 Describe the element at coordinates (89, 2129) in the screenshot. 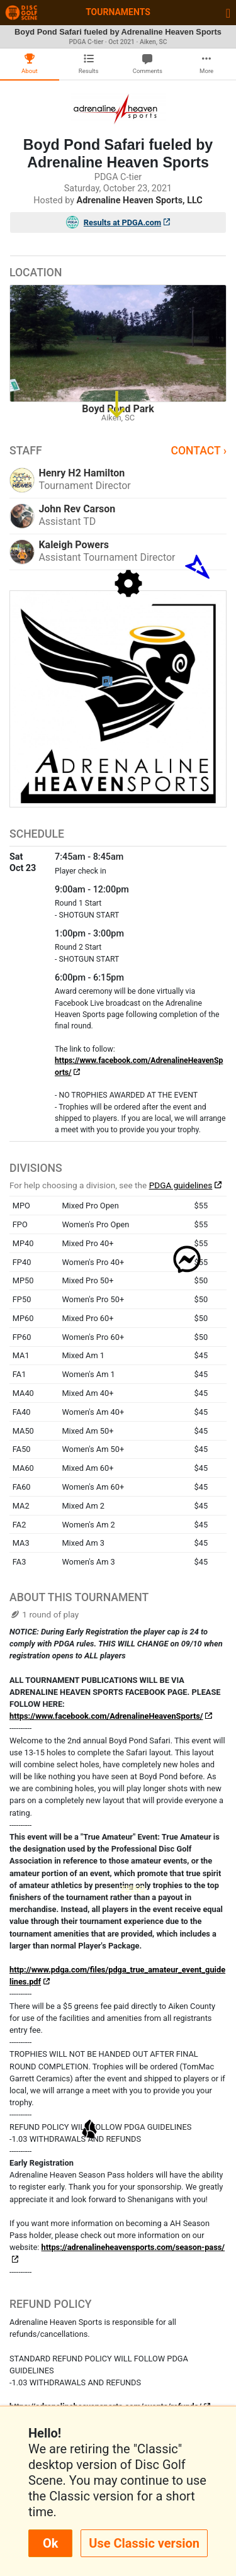

I see `open obsidian note-taking app` at that location.